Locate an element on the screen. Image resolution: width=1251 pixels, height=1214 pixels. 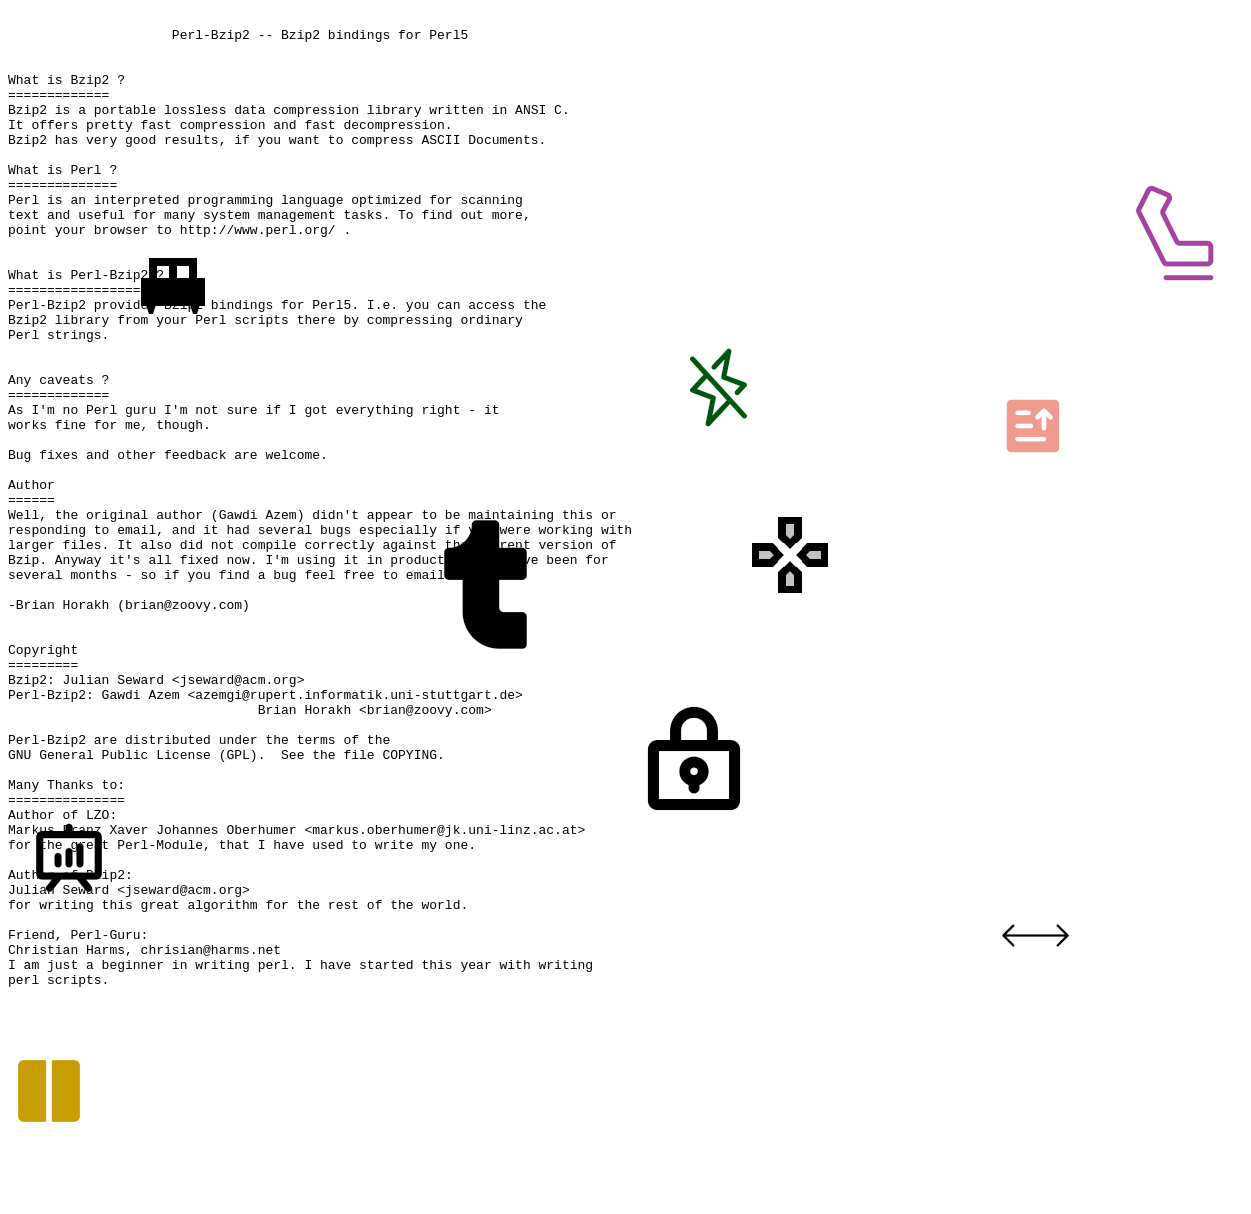
split view horizontally is located at coordinates (49, 1091).